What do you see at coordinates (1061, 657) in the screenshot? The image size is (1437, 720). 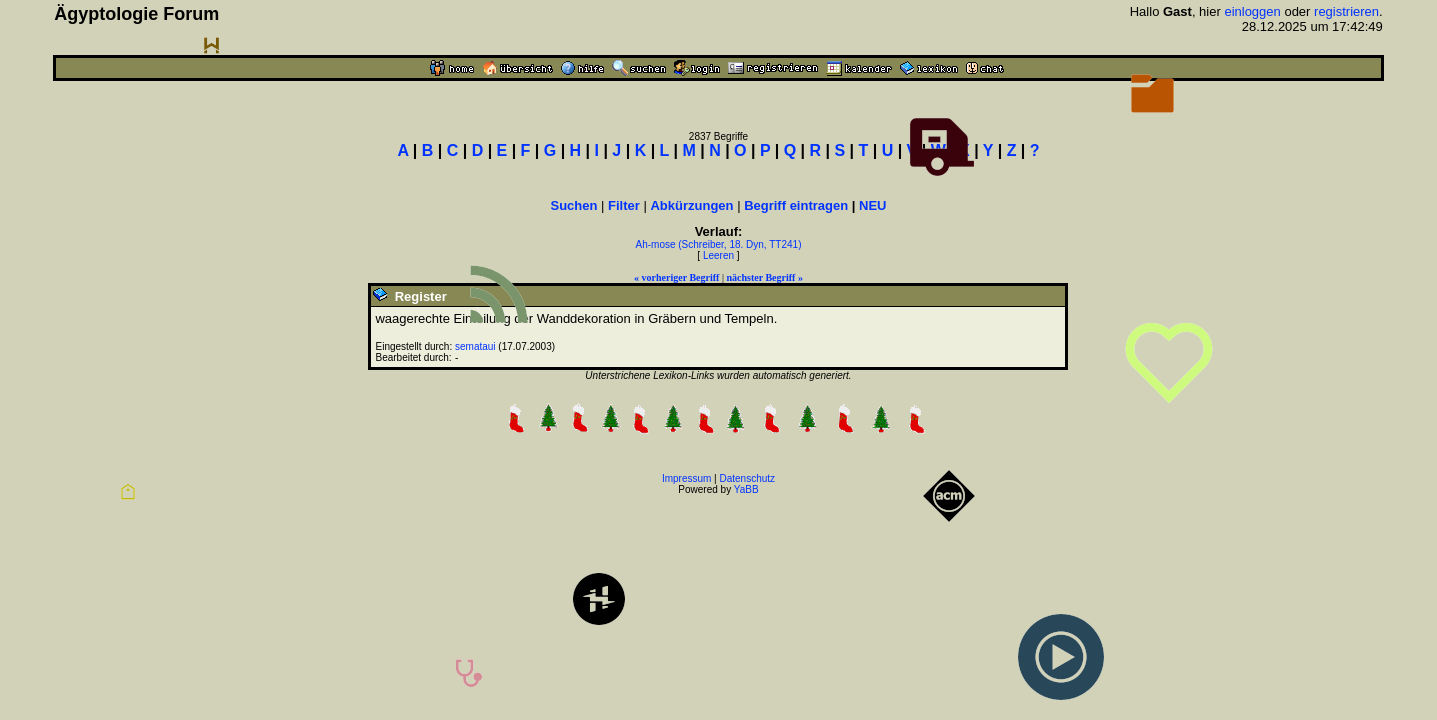 I see `open youtube music app` at bounding box center [1061, 657].